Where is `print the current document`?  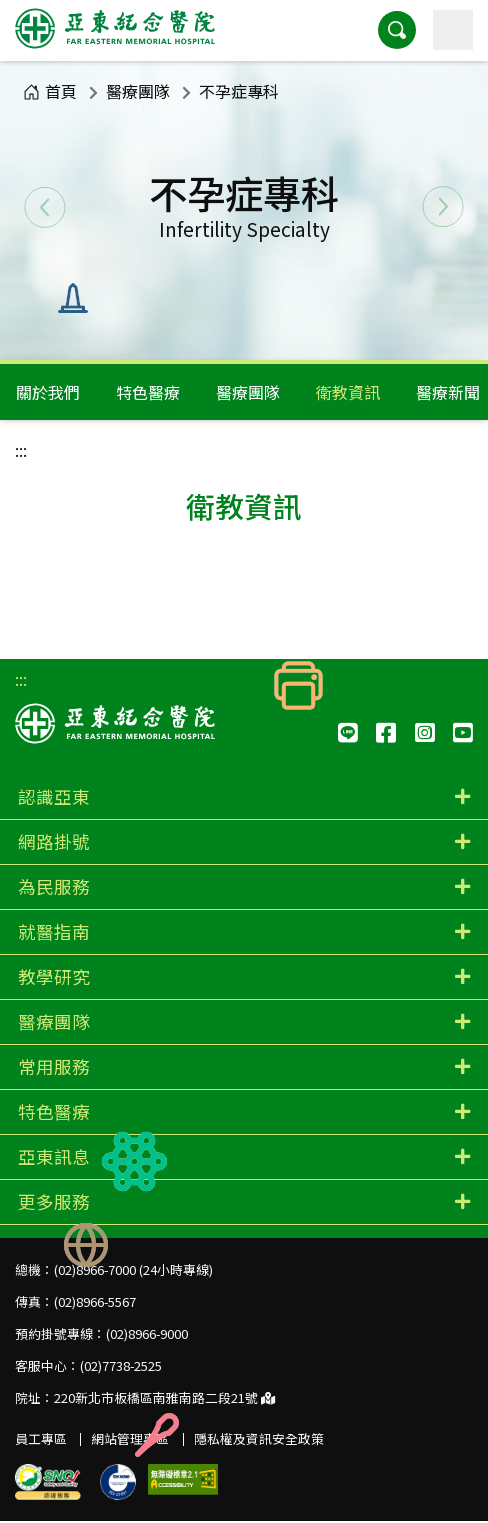
print the current document is located at coordinates (298, 685).